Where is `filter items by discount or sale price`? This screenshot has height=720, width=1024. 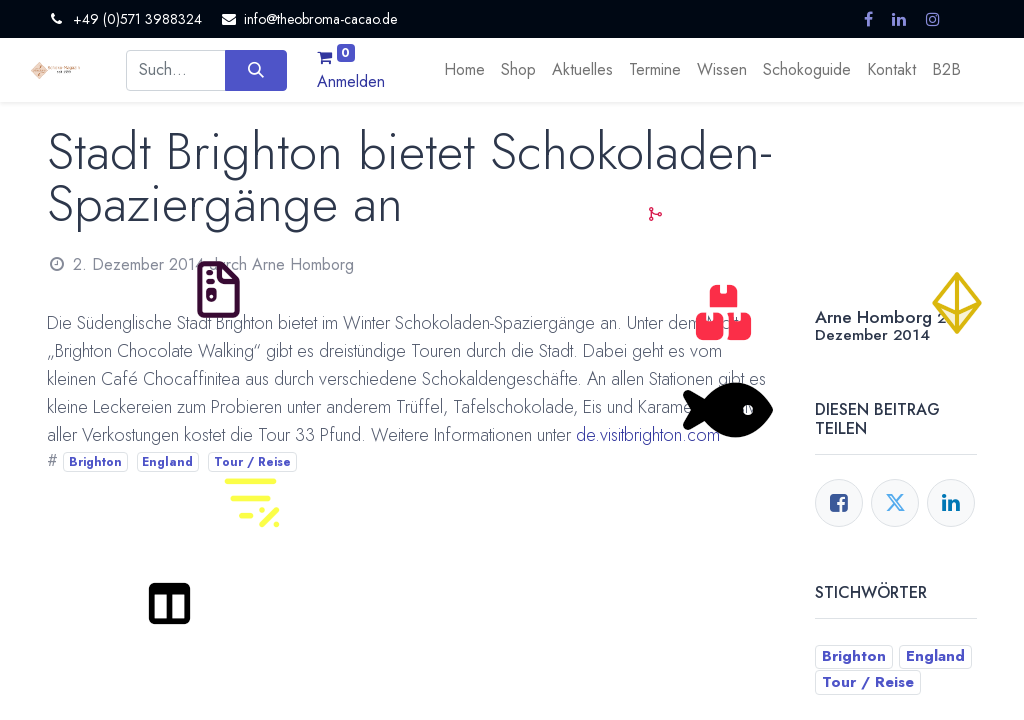
filter items by discount or sale price is located at coordinates (250, 498).